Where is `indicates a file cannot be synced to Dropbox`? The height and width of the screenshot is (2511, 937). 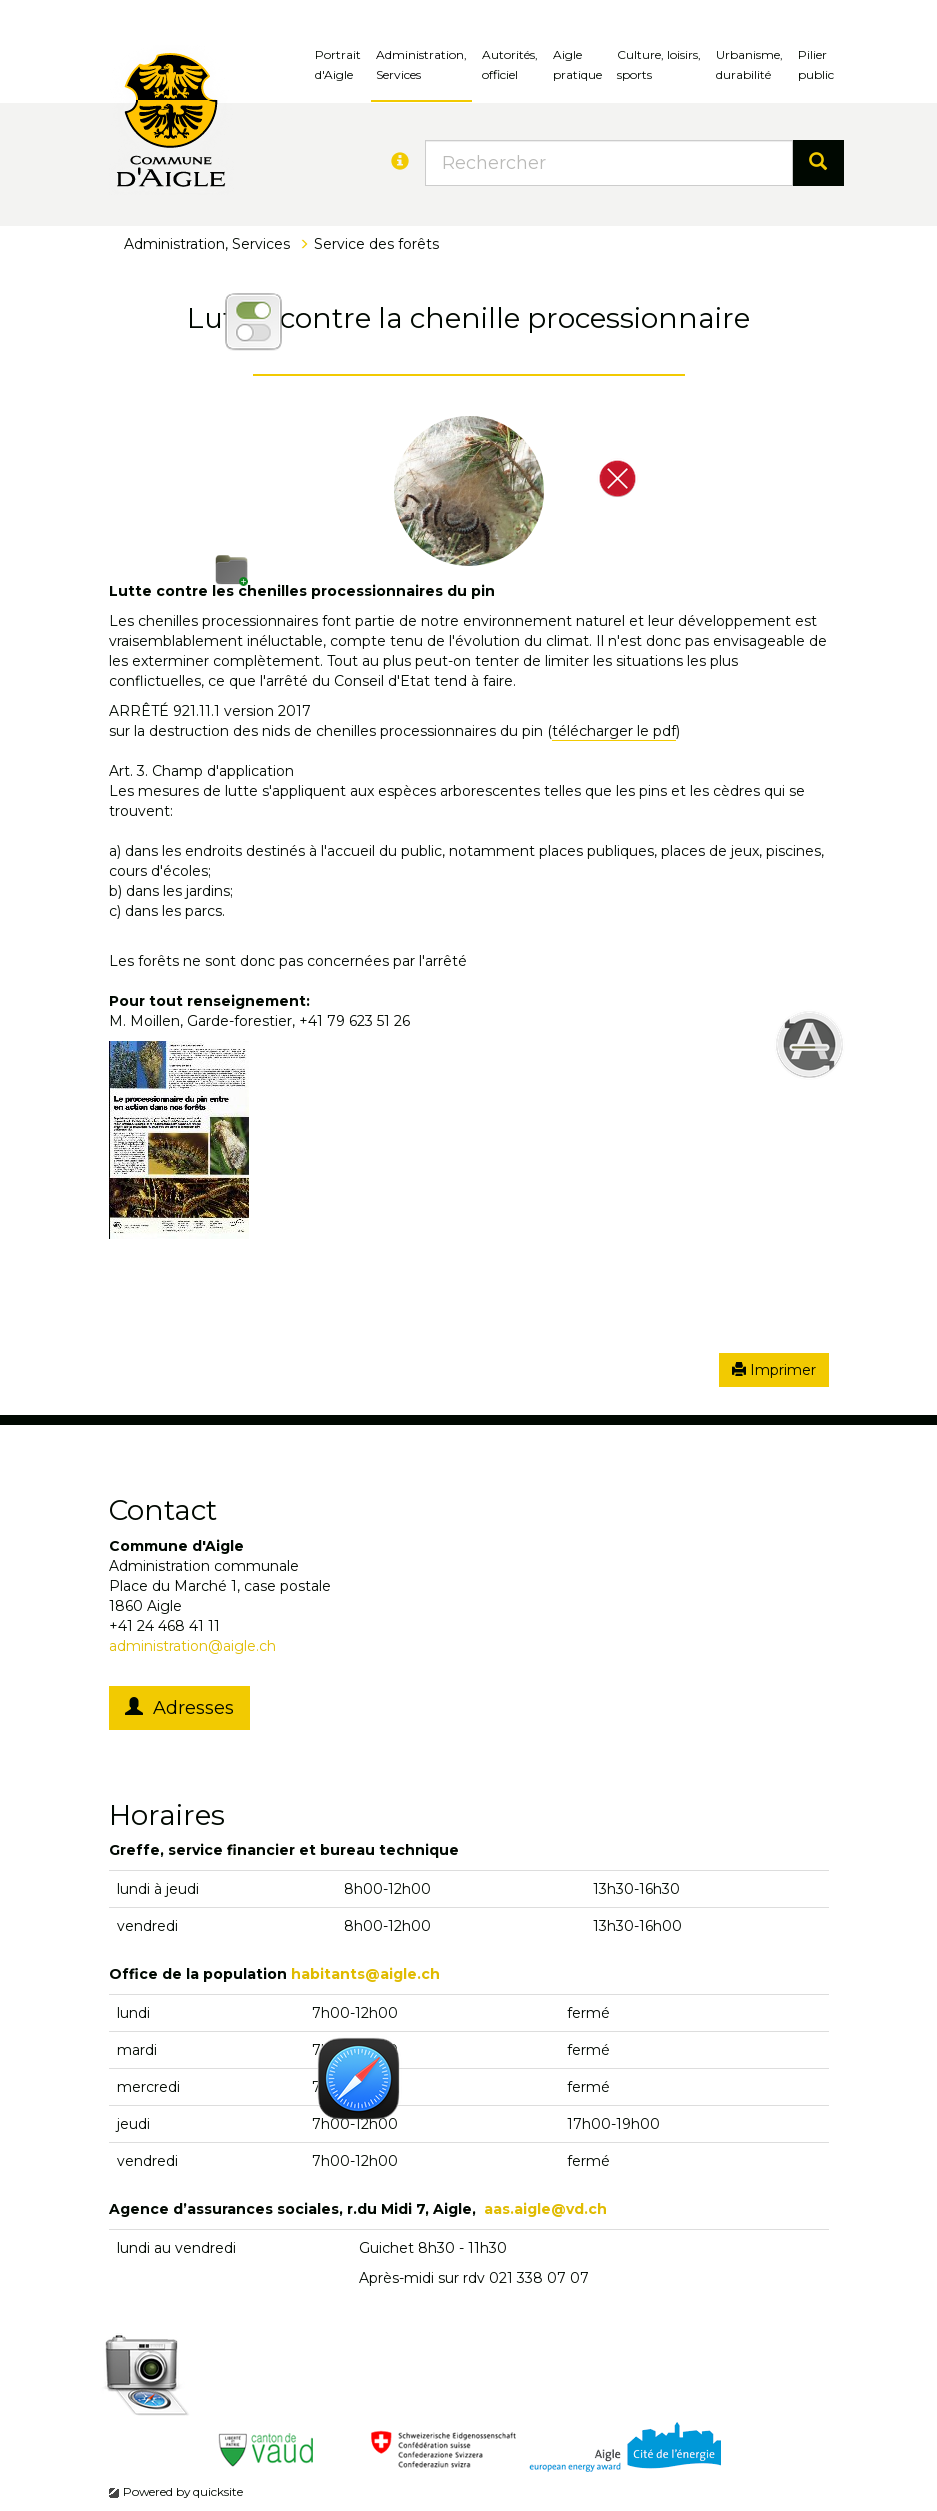
indicates a file cannot be synced to Dropbox is located at coordinates (617, 478).